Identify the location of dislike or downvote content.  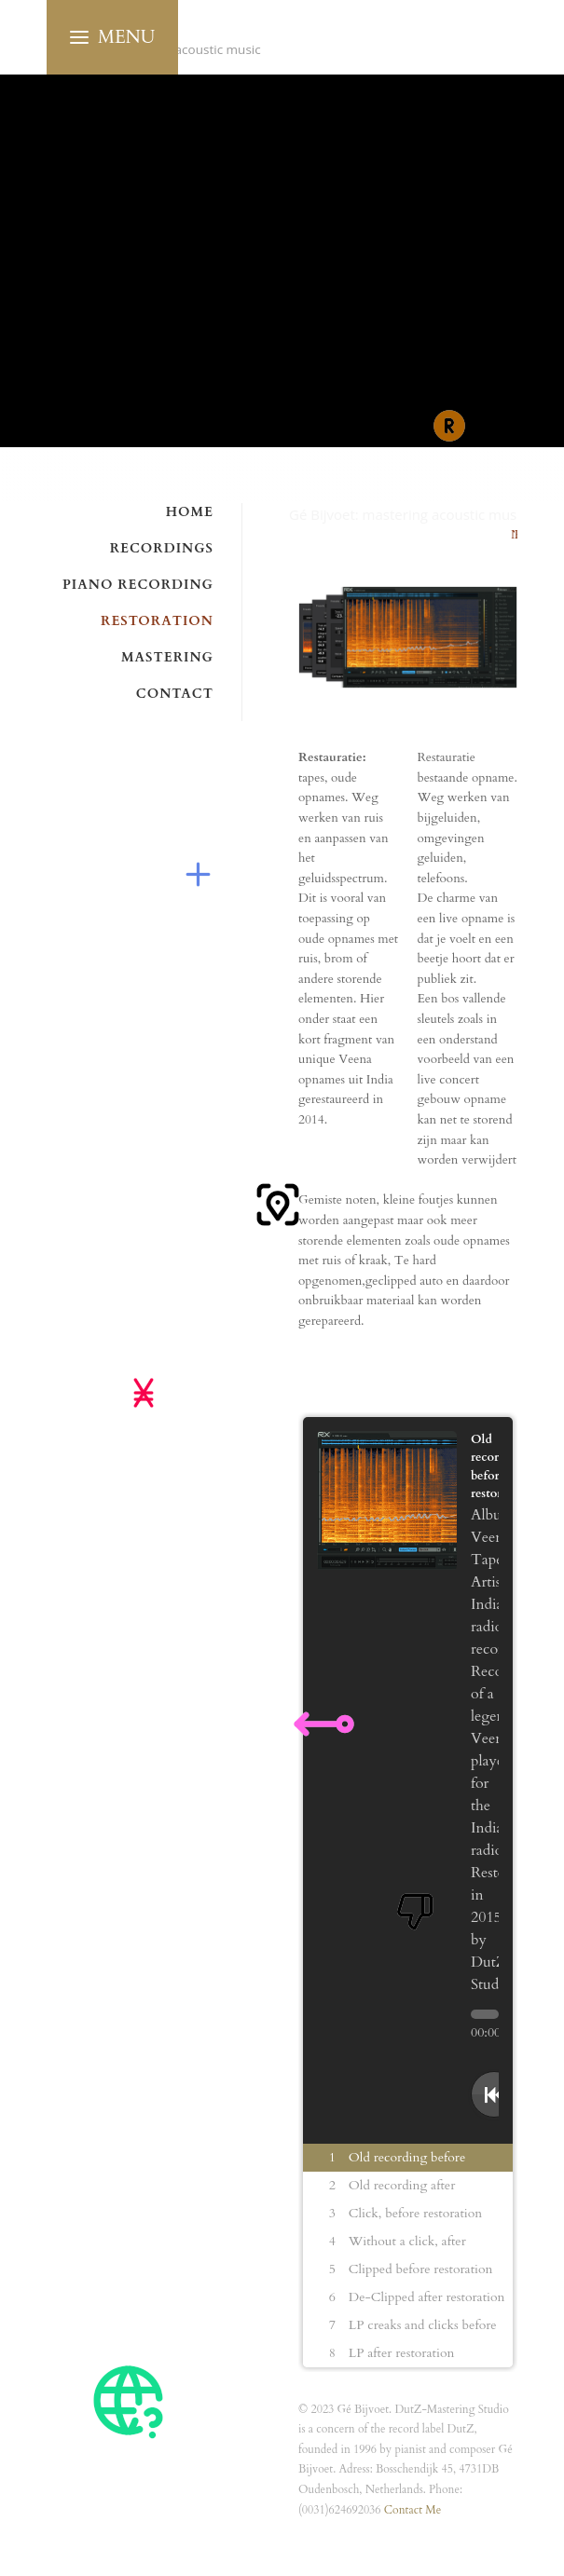
(415, 1912).